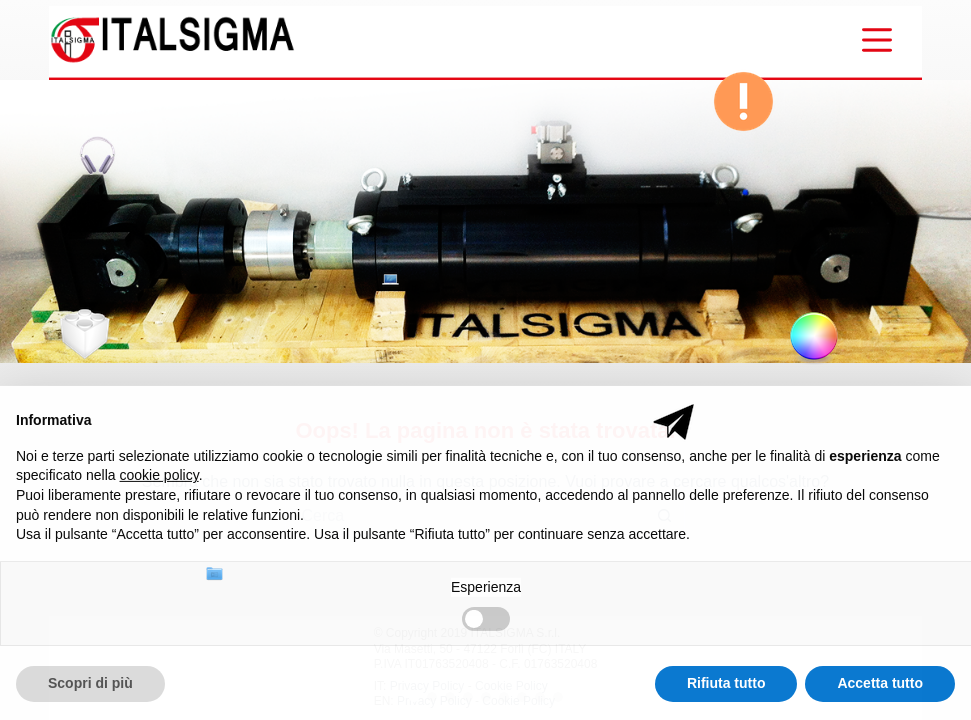  What do you see at coordinates (743, 101) in the screenshot?
I see `indicates locally modified file not yet staged for commit` at bounding box center [743, 101].